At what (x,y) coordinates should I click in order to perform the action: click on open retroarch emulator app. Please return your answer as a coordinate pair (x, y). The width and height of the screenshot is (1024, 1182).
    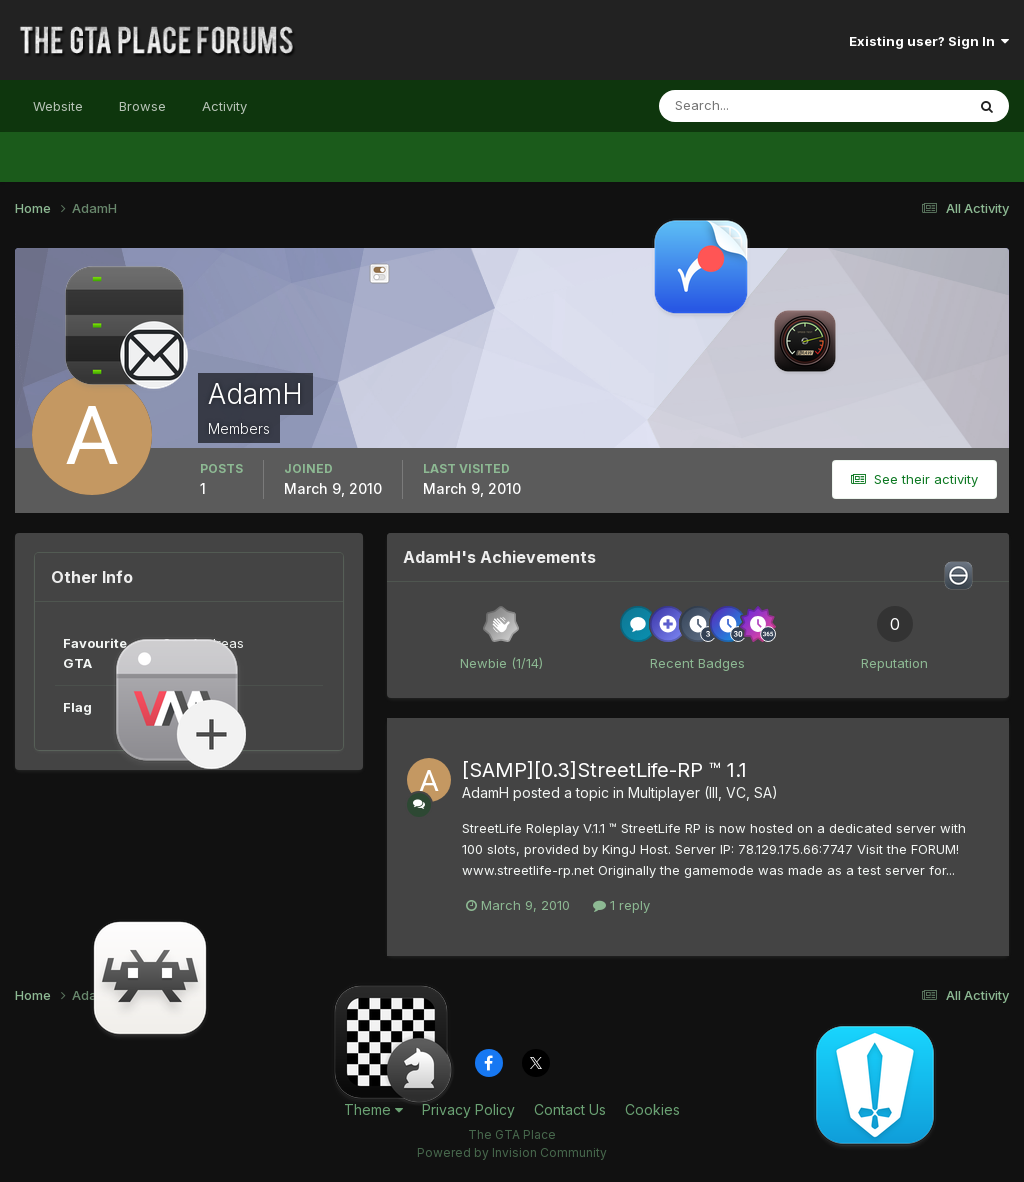
    Looking at the image, I should click on (150, 978).